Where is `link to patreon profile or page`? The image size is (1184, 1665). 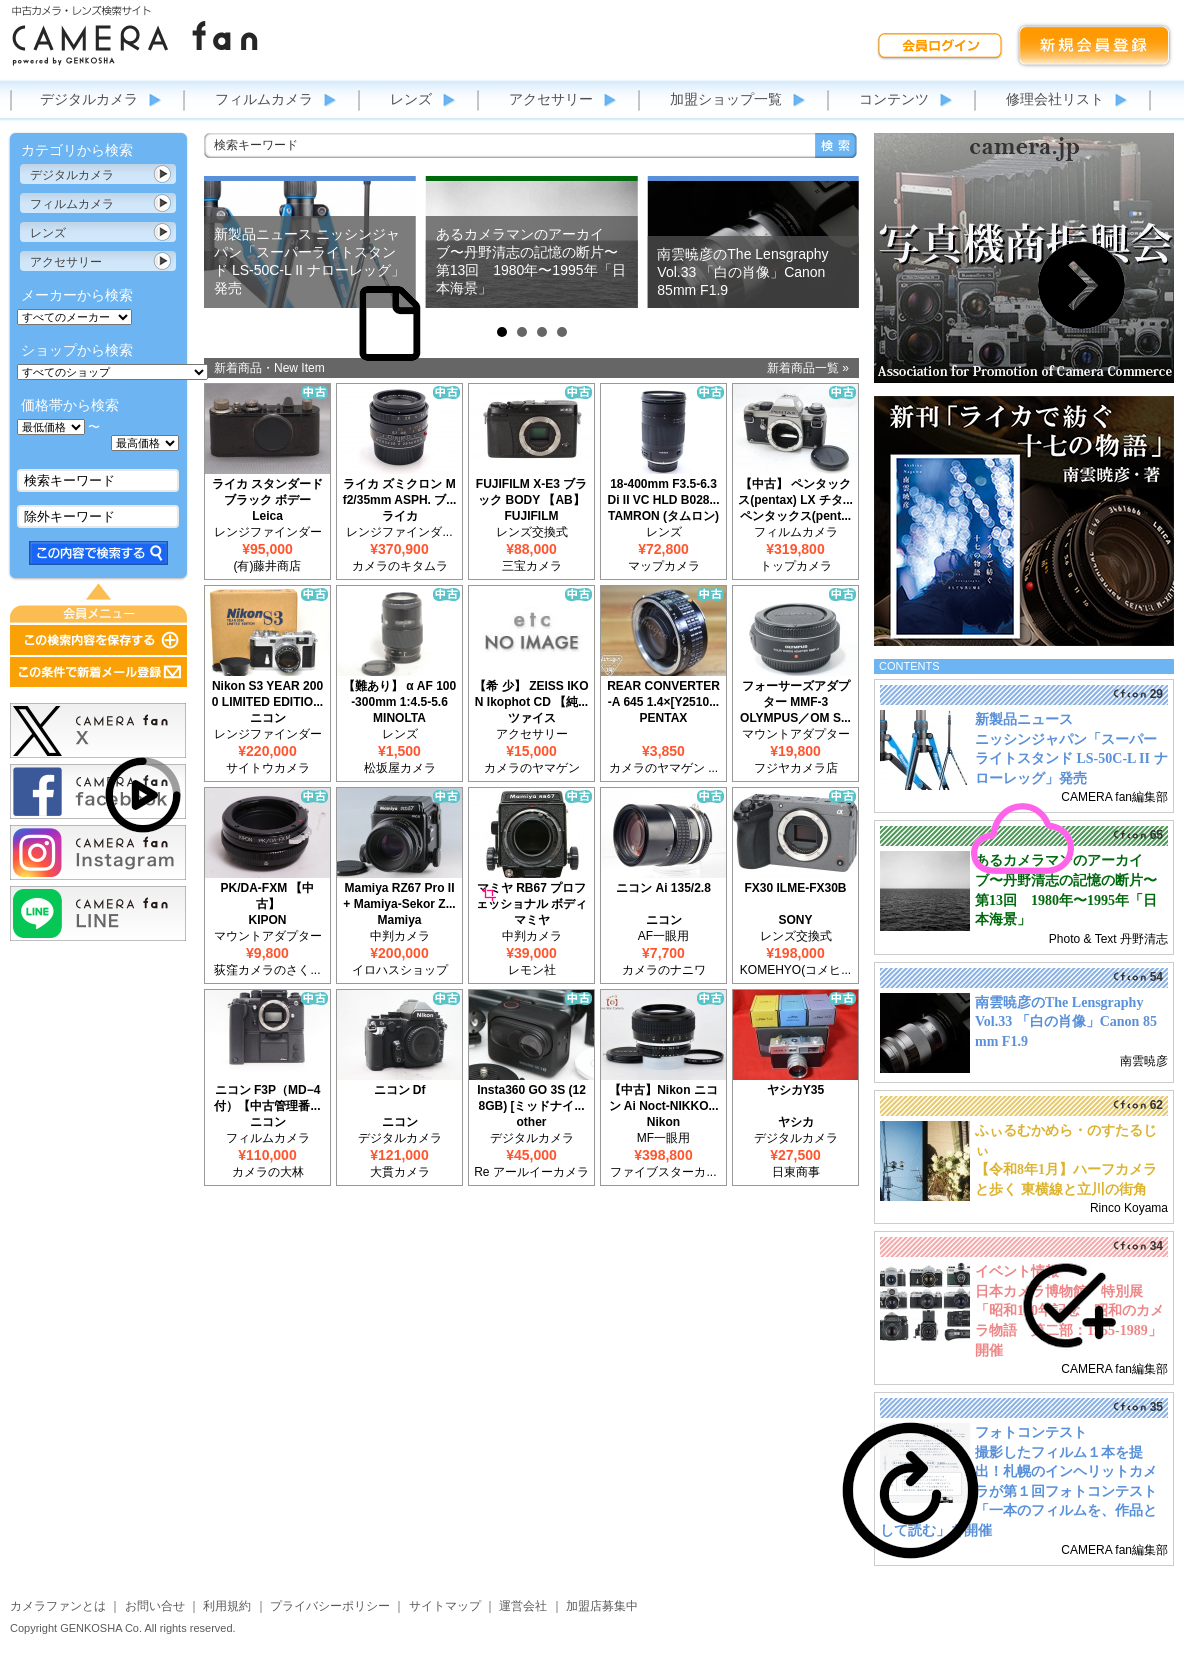
link to patreon profile or page is located at coordinates (947, 577).